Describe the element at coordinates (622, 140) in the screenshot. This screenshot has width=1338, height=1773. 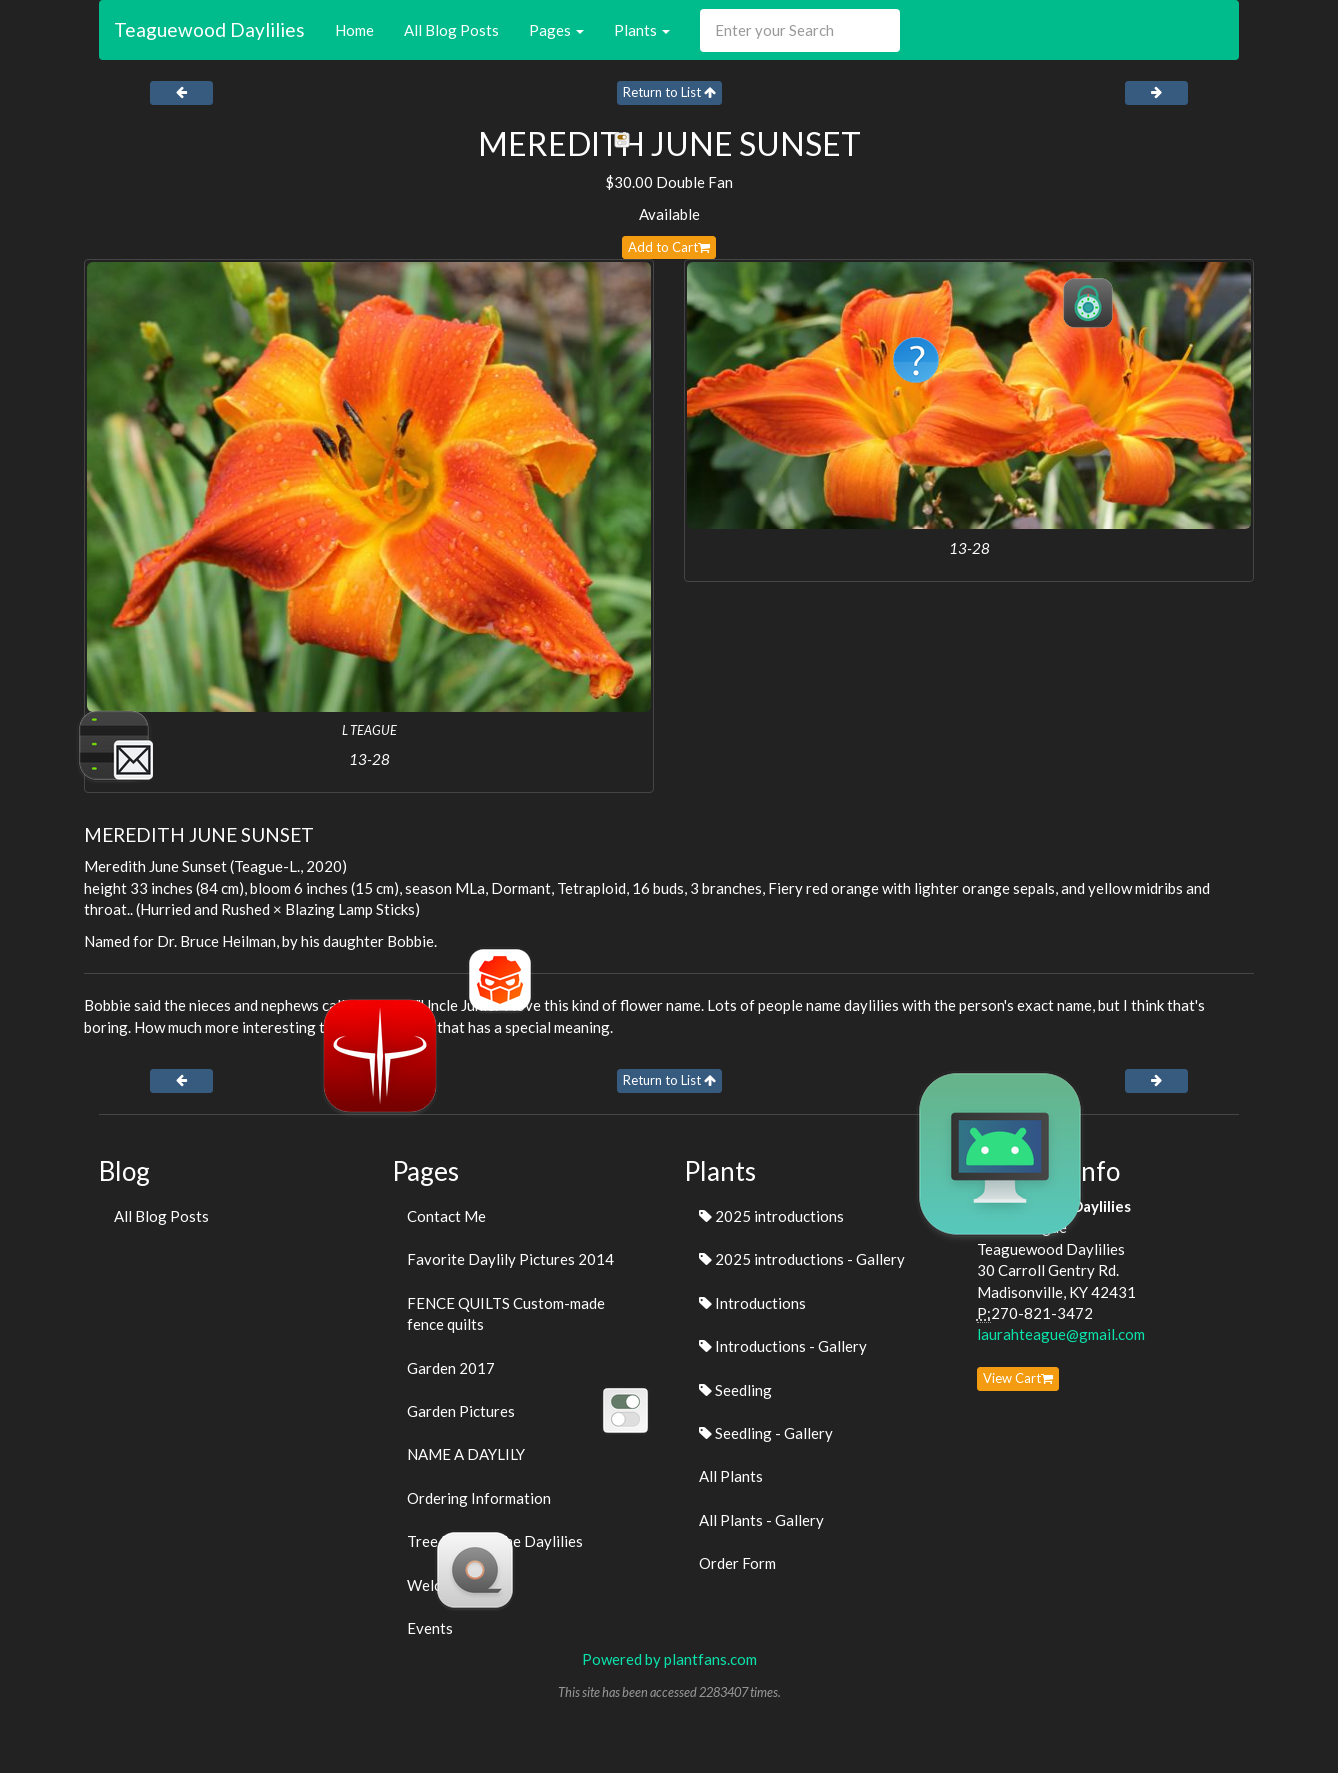
I see `open gnome tweaks to customize desktop settings` at that location.